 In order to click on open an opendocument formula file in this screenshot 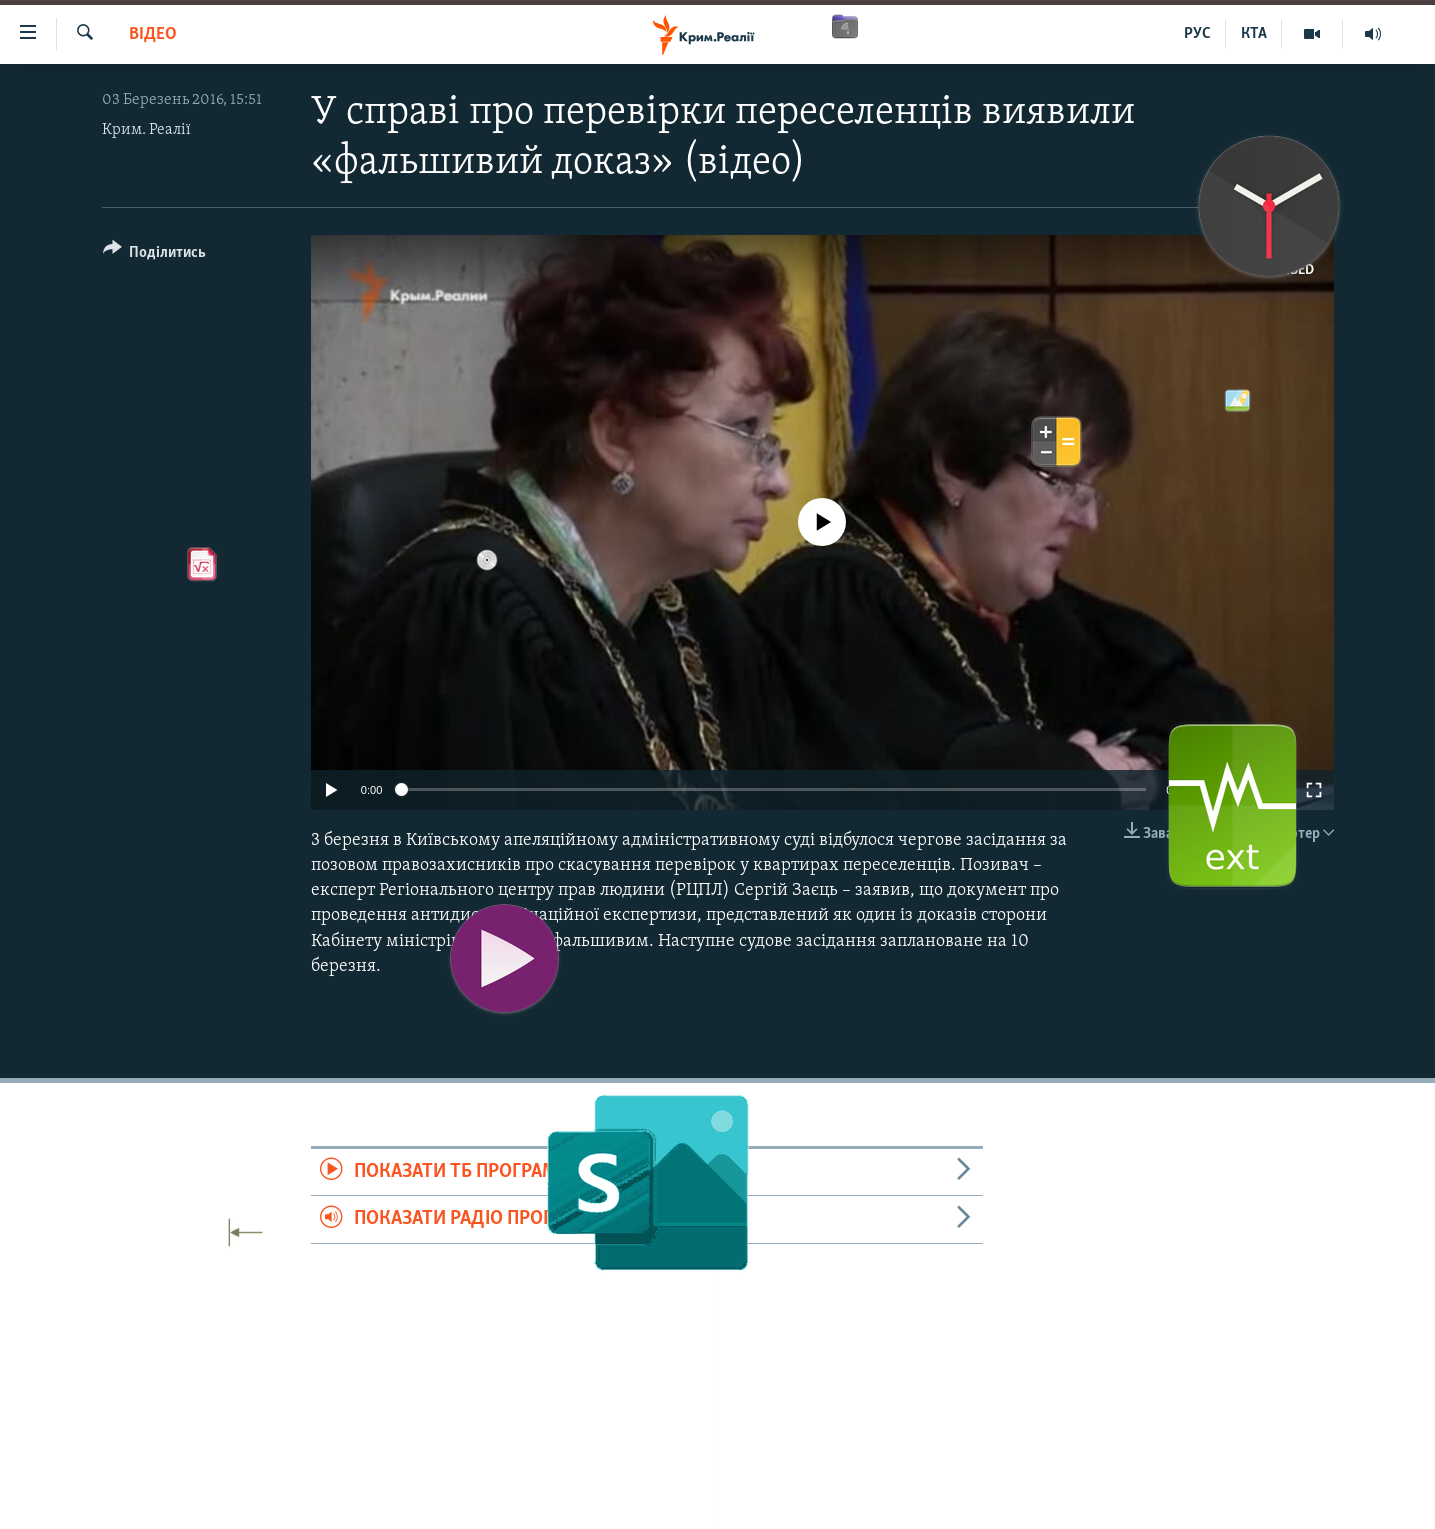, I will do `click(202, 564)`.